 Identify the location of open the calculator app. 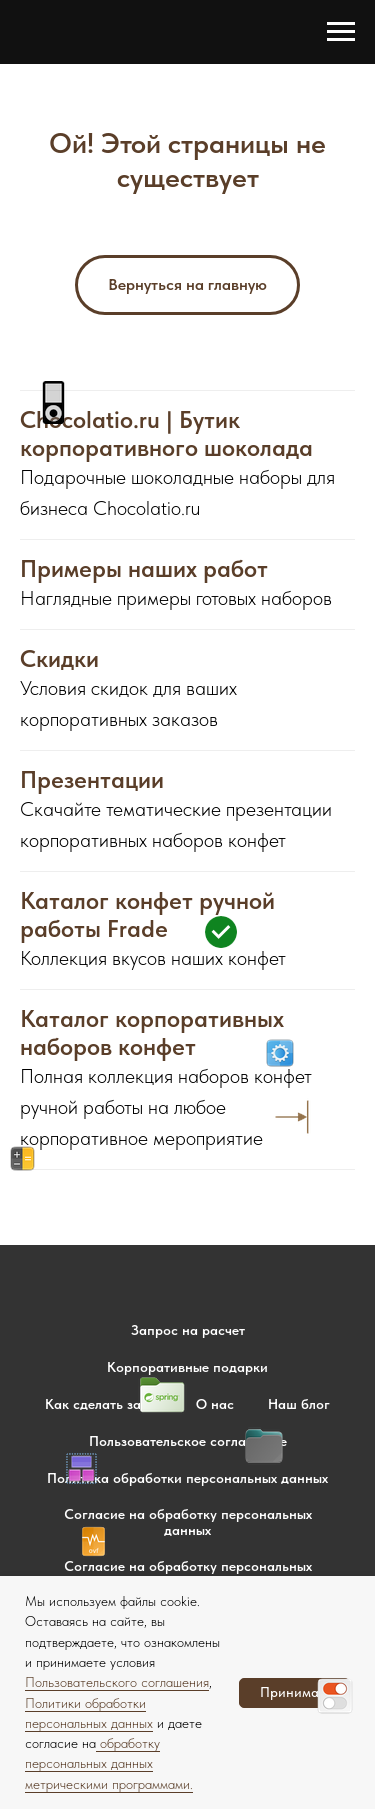
(22, 1158).